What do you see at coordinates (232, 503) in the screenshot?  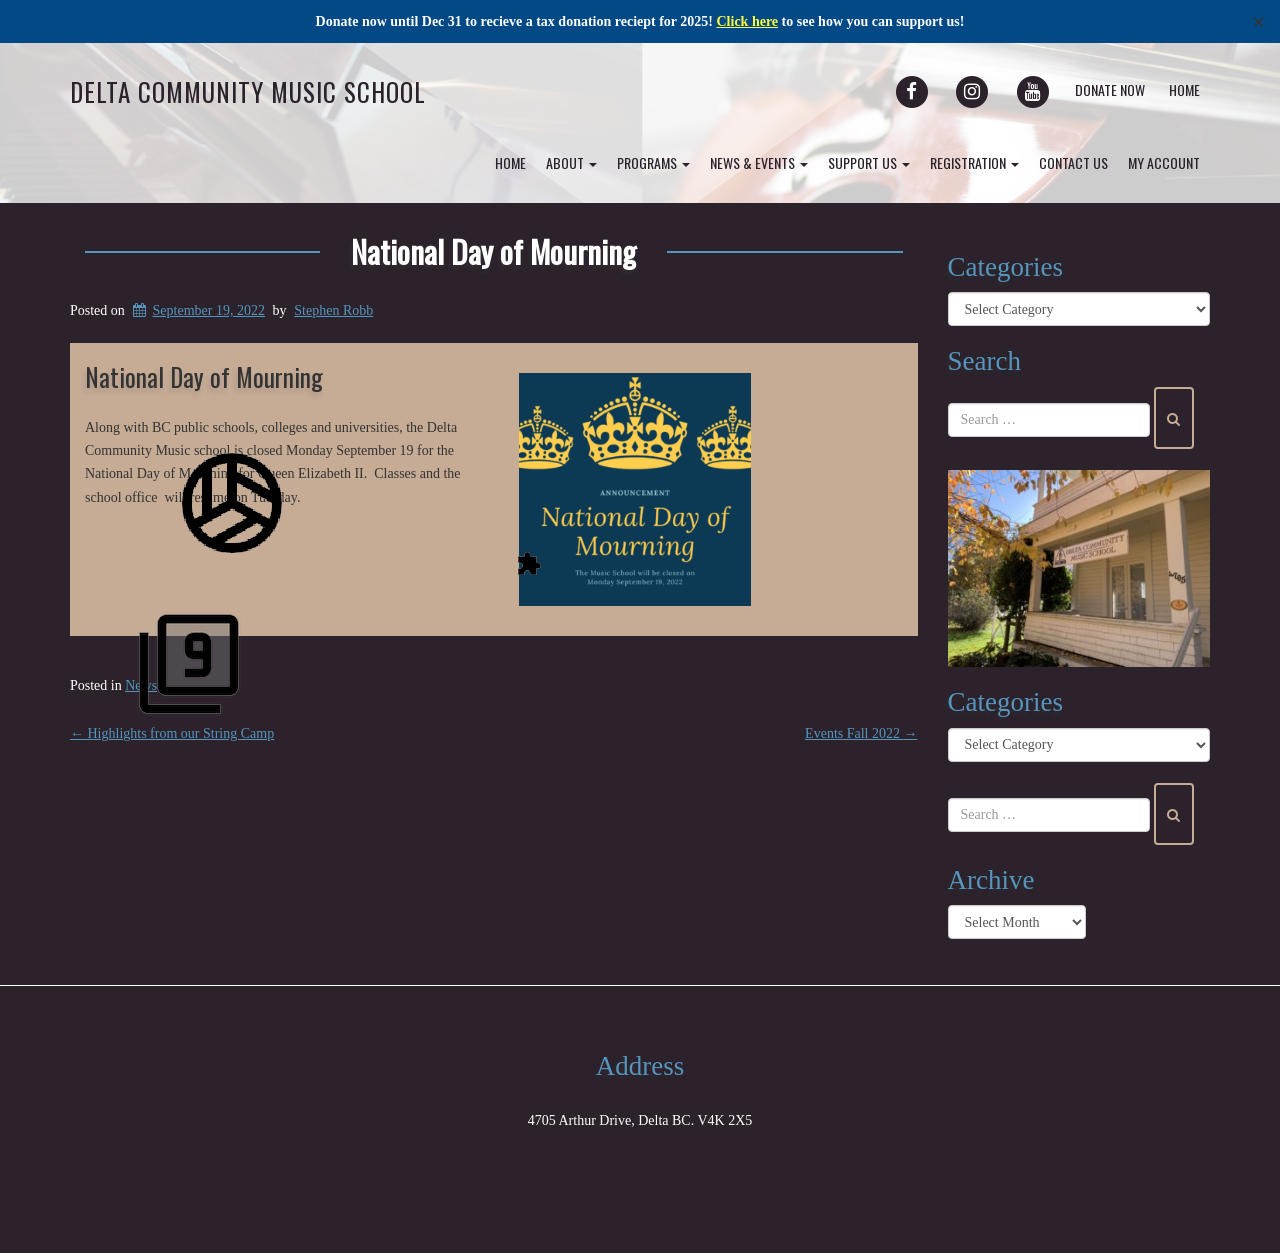 I see `access volleyball or sports content` at bounding box center [232, 503].